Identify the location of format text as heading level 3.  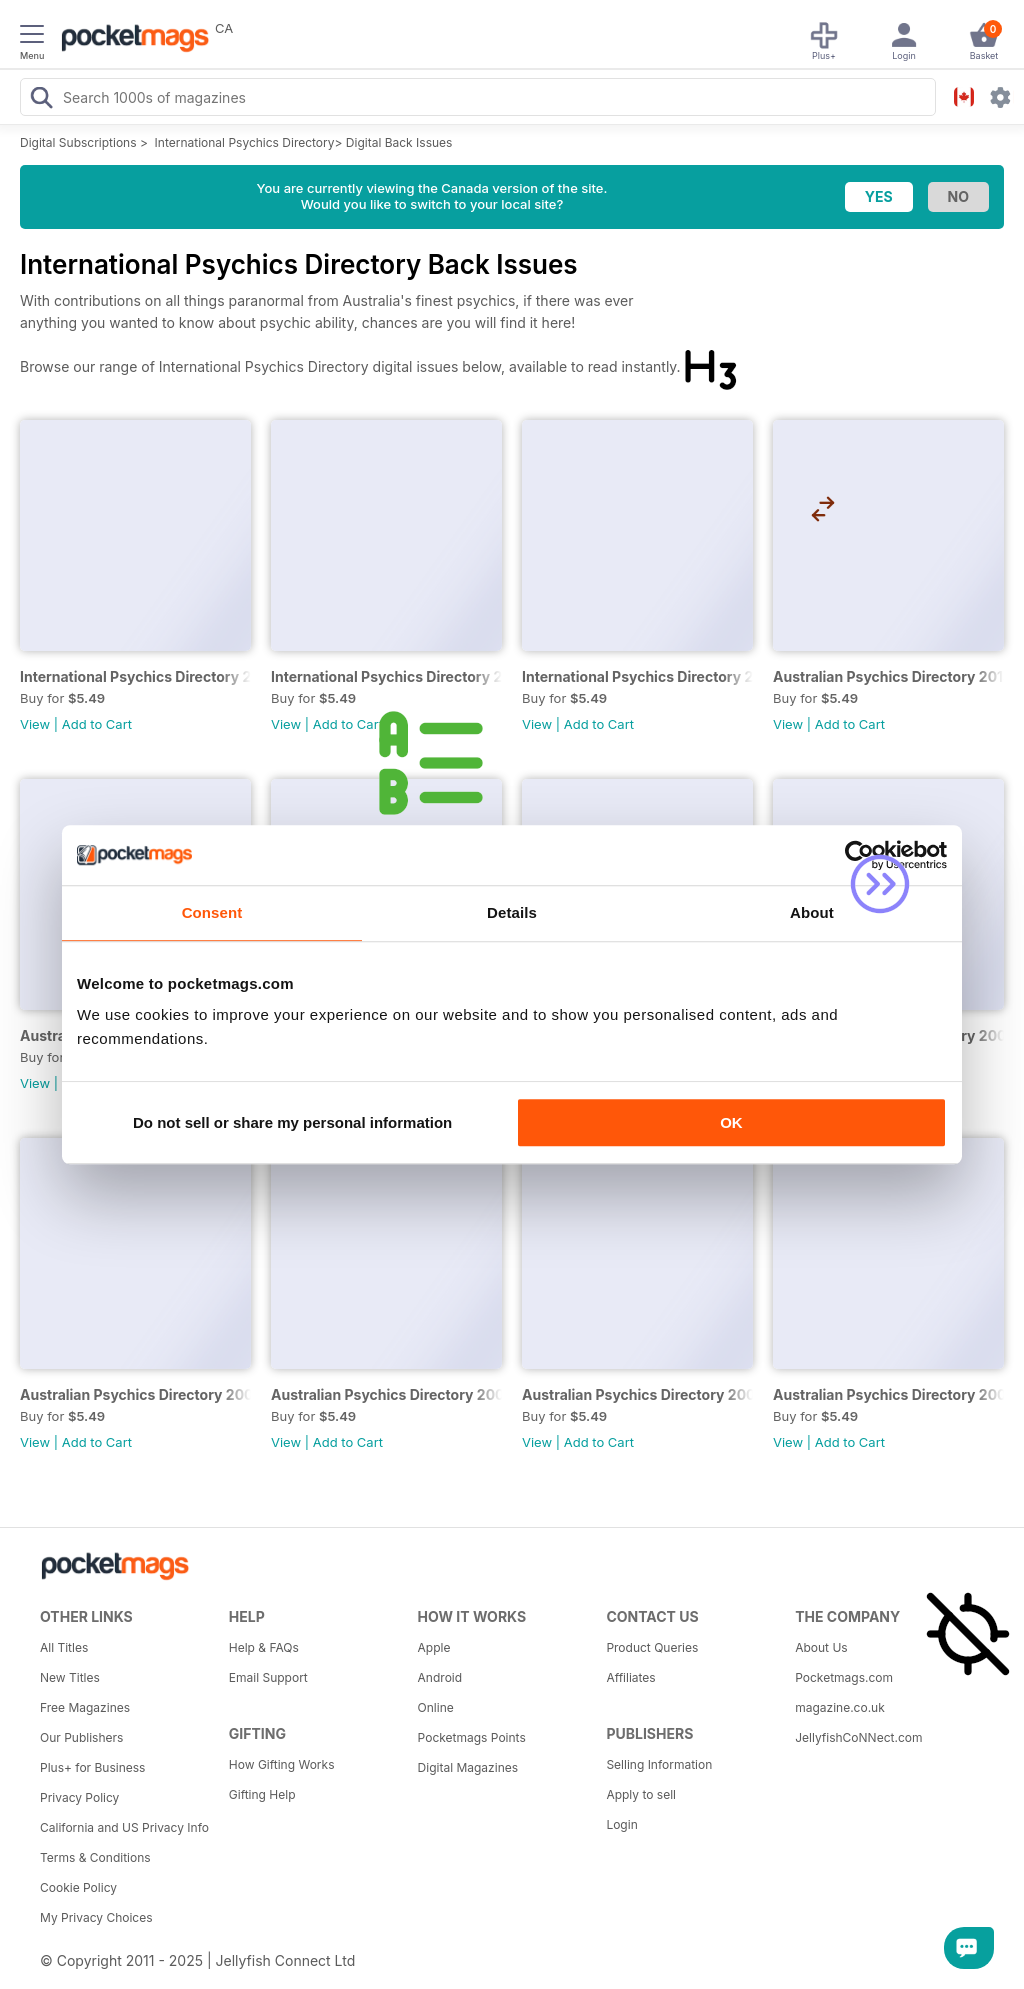
(708, 369).